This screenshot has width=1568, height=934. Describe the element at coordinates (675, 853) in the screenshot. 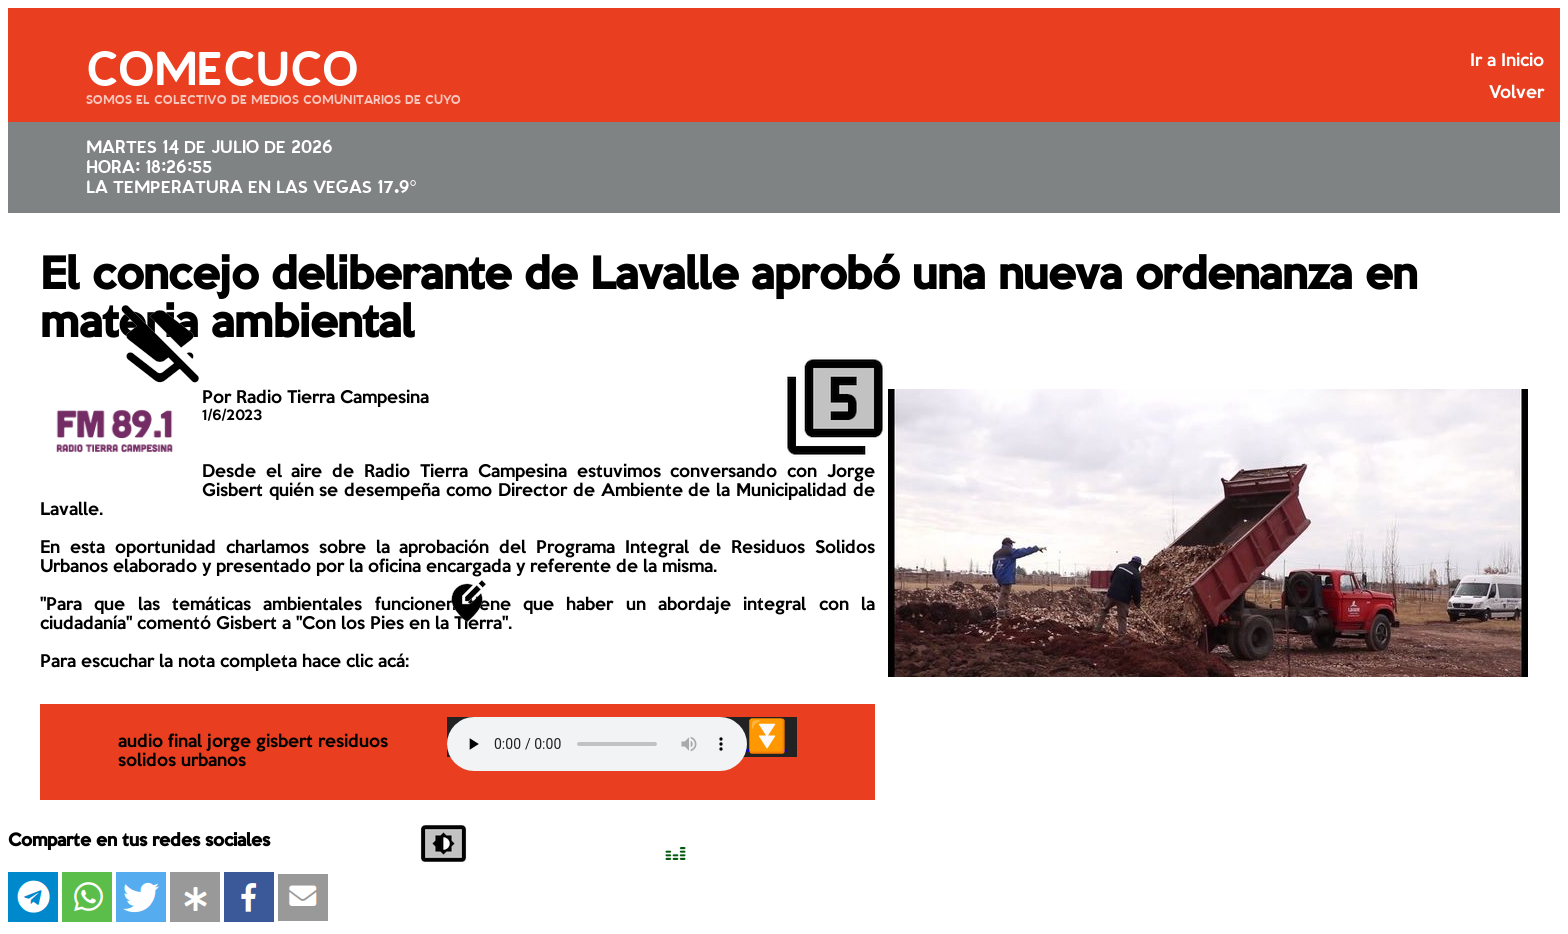

I see `adjust audio equalizer settings` at that location.